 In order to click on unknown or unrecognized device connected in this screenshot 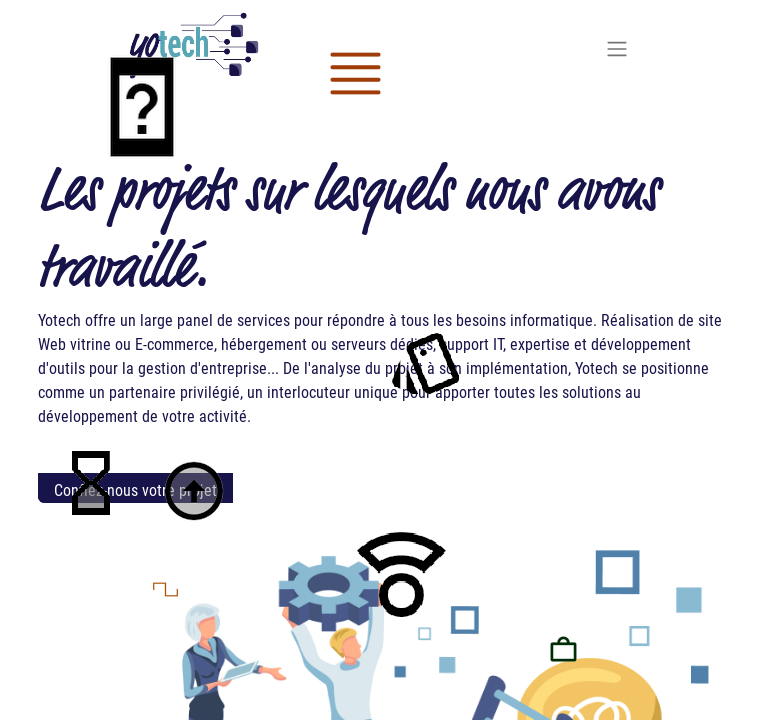, I will do `click(142, 107)`.